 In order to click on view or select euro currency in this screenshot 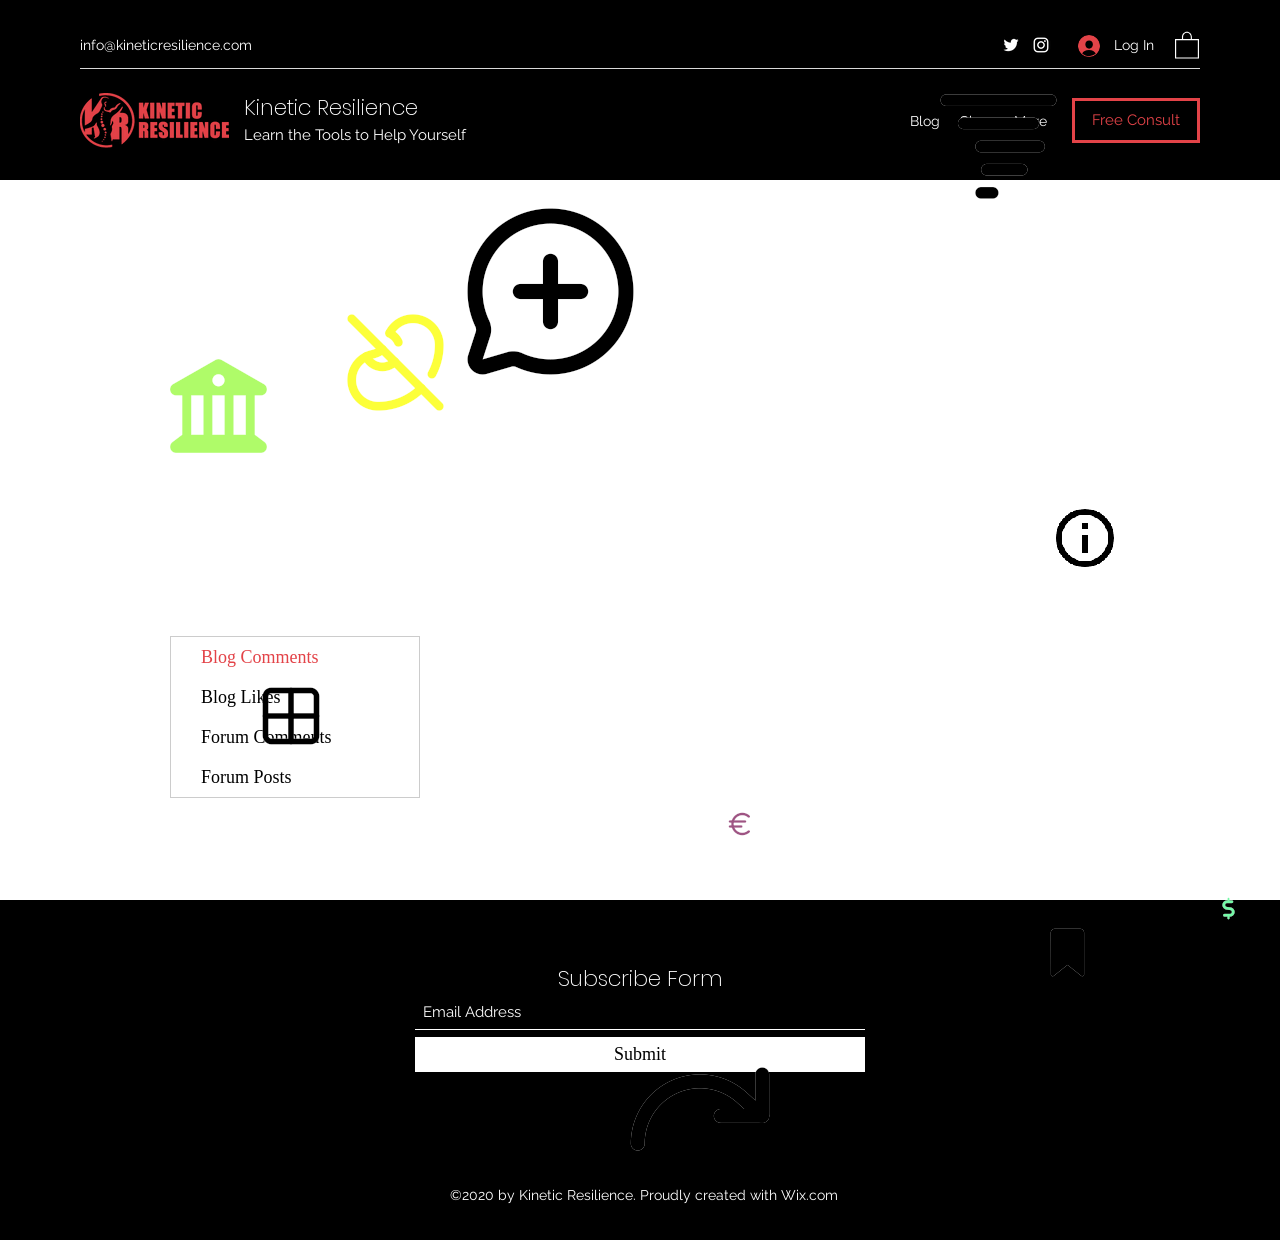, I will do `click(740, 824)`.